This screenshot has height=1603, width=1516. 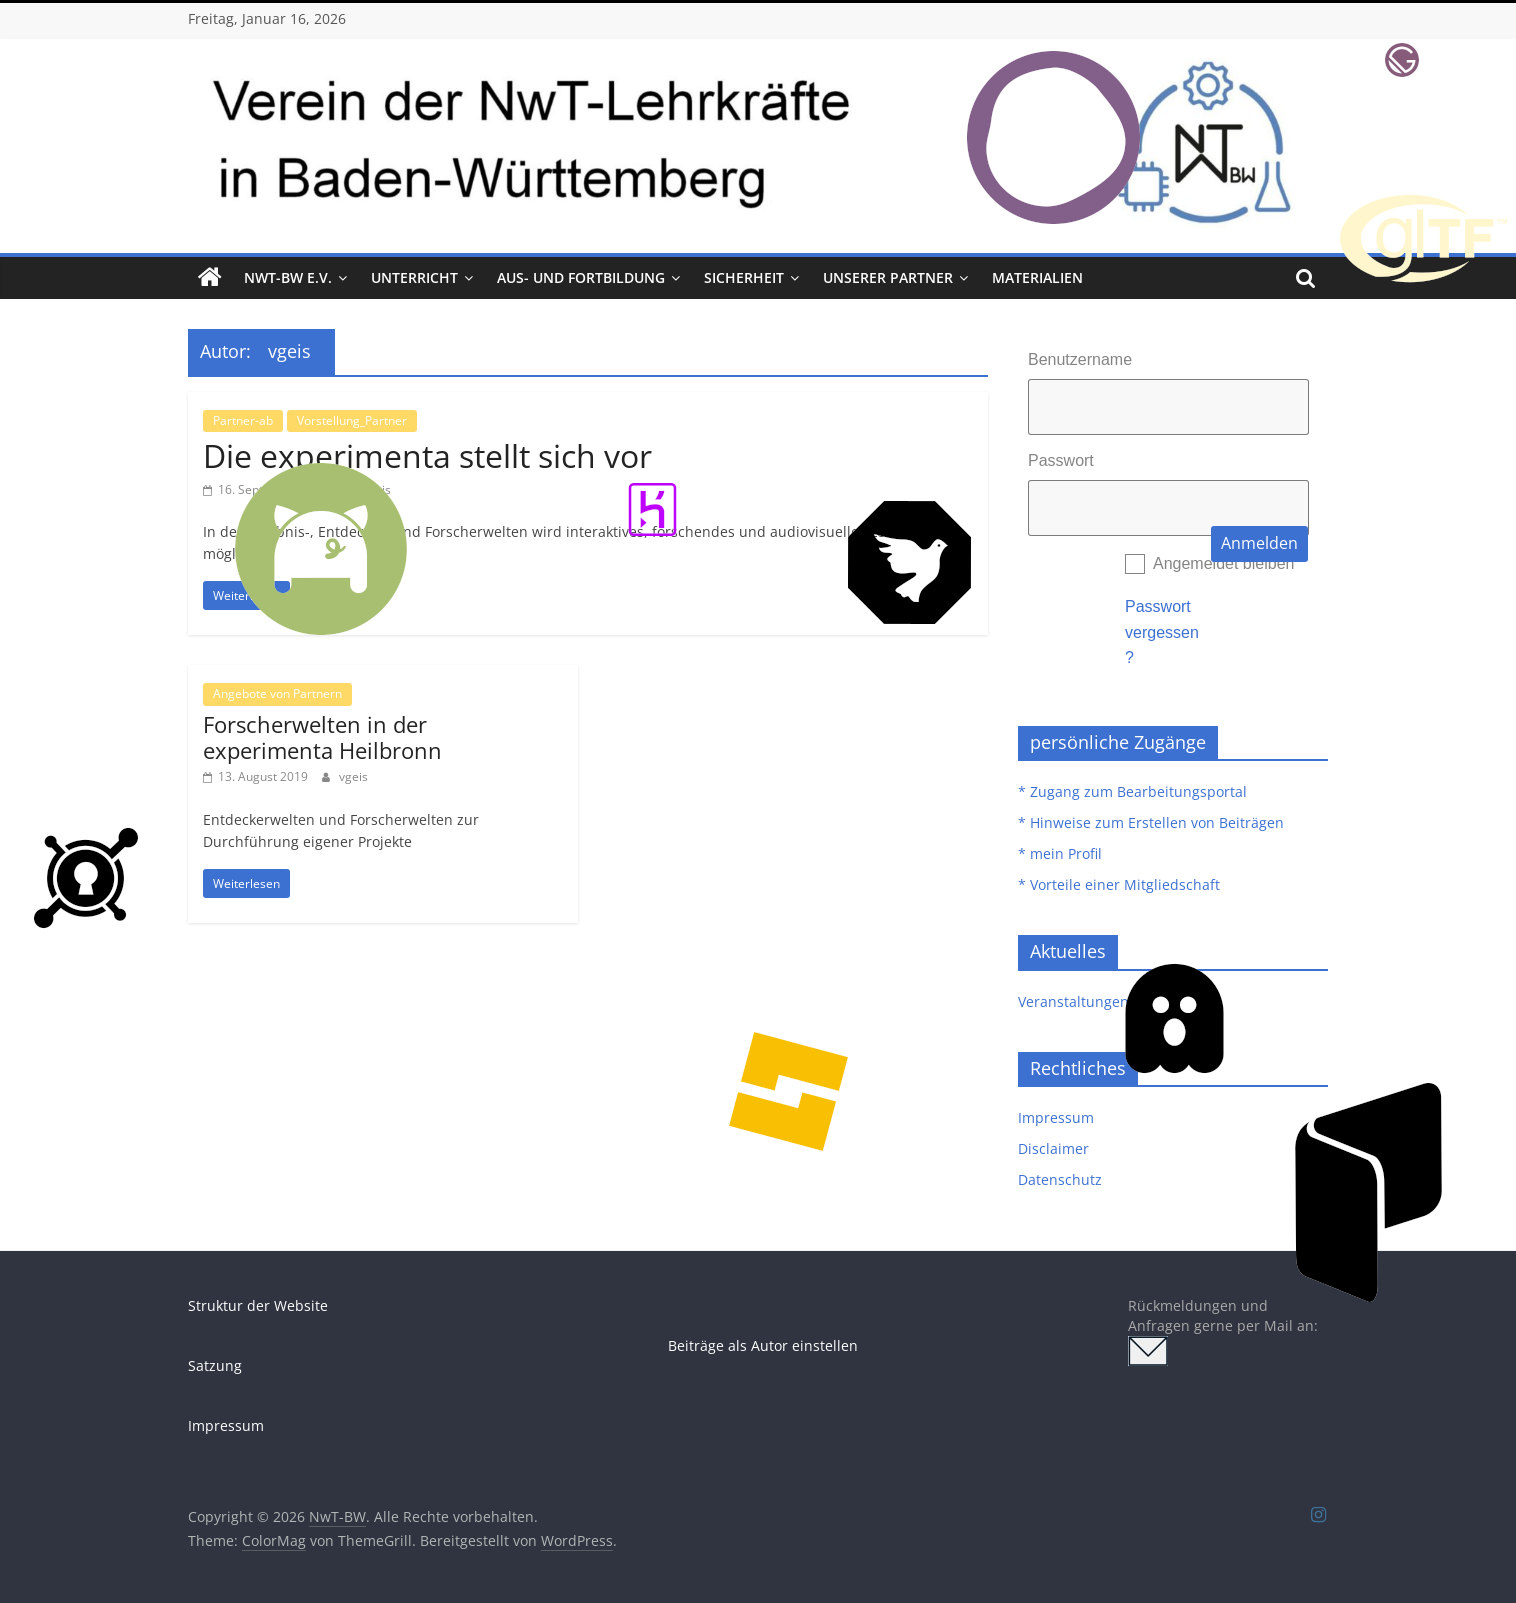 I want to click on ghost mode or incognito status indicator, so click(x=1174, y=1018).